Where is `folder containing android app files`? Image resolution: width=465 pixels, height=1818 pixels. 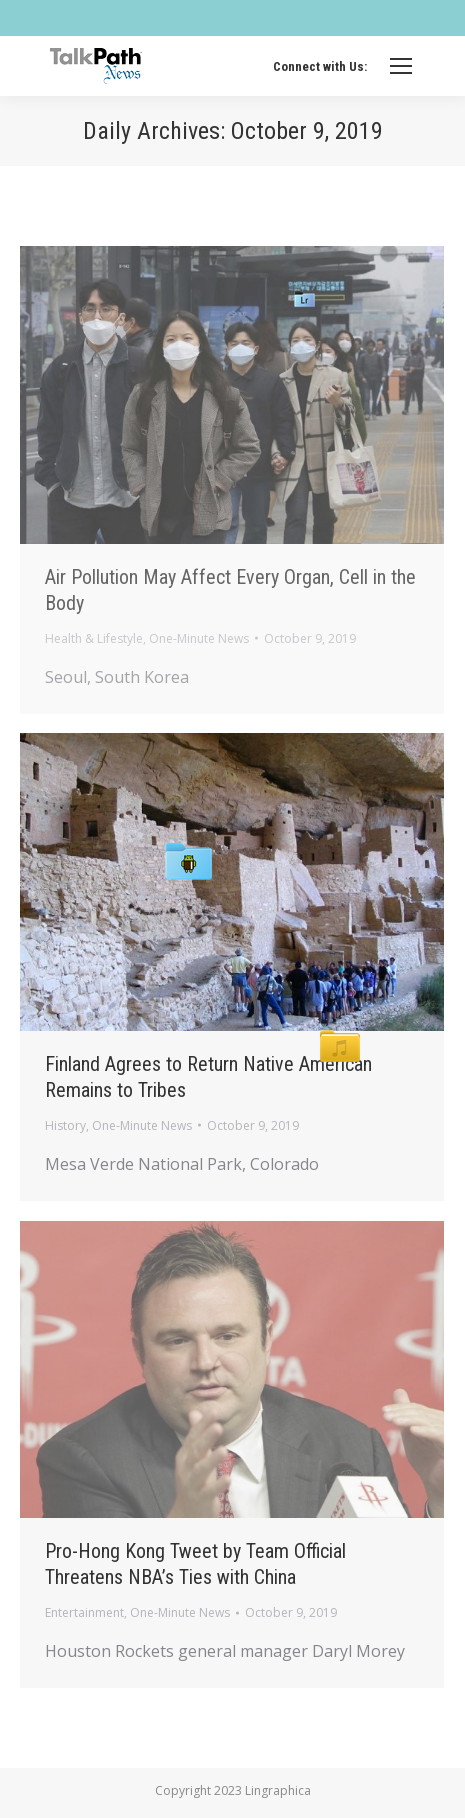
folder containing android app files is located at coordinates (188, 862).